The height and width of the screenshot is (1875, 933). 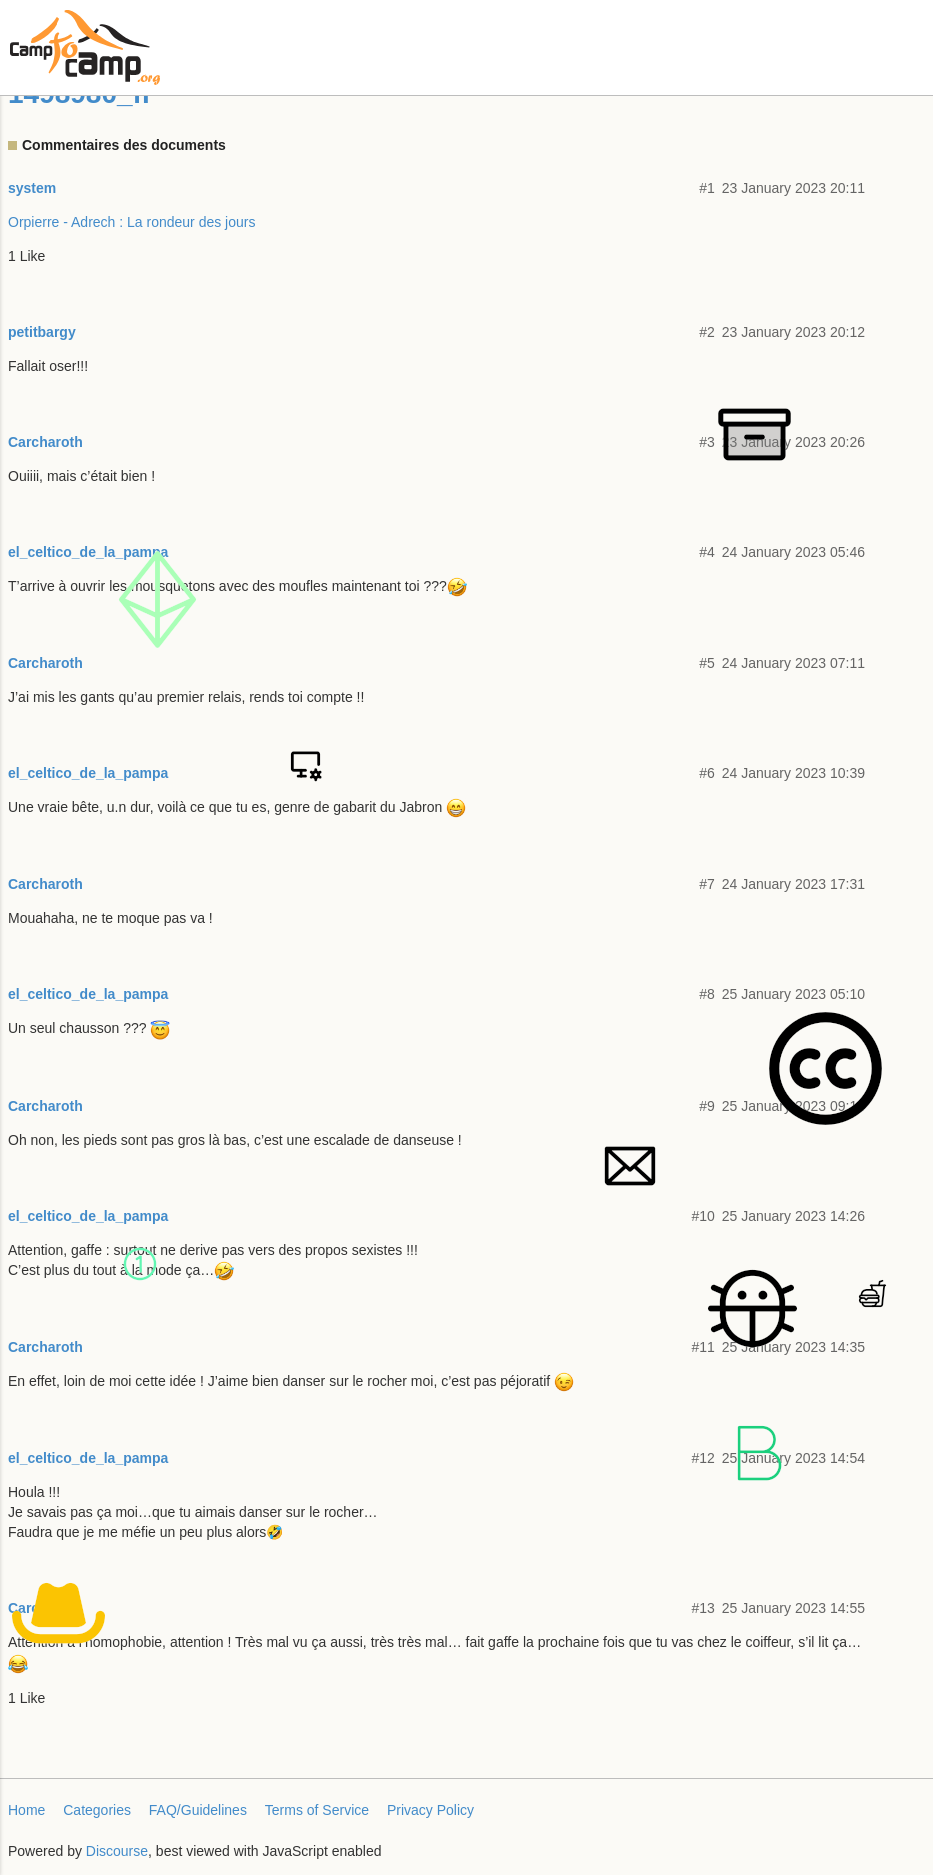 What do you see at coordinates (752, 1308) in the screenshot?
I see `report a bug or issue` at bounding box center [752, 1308].